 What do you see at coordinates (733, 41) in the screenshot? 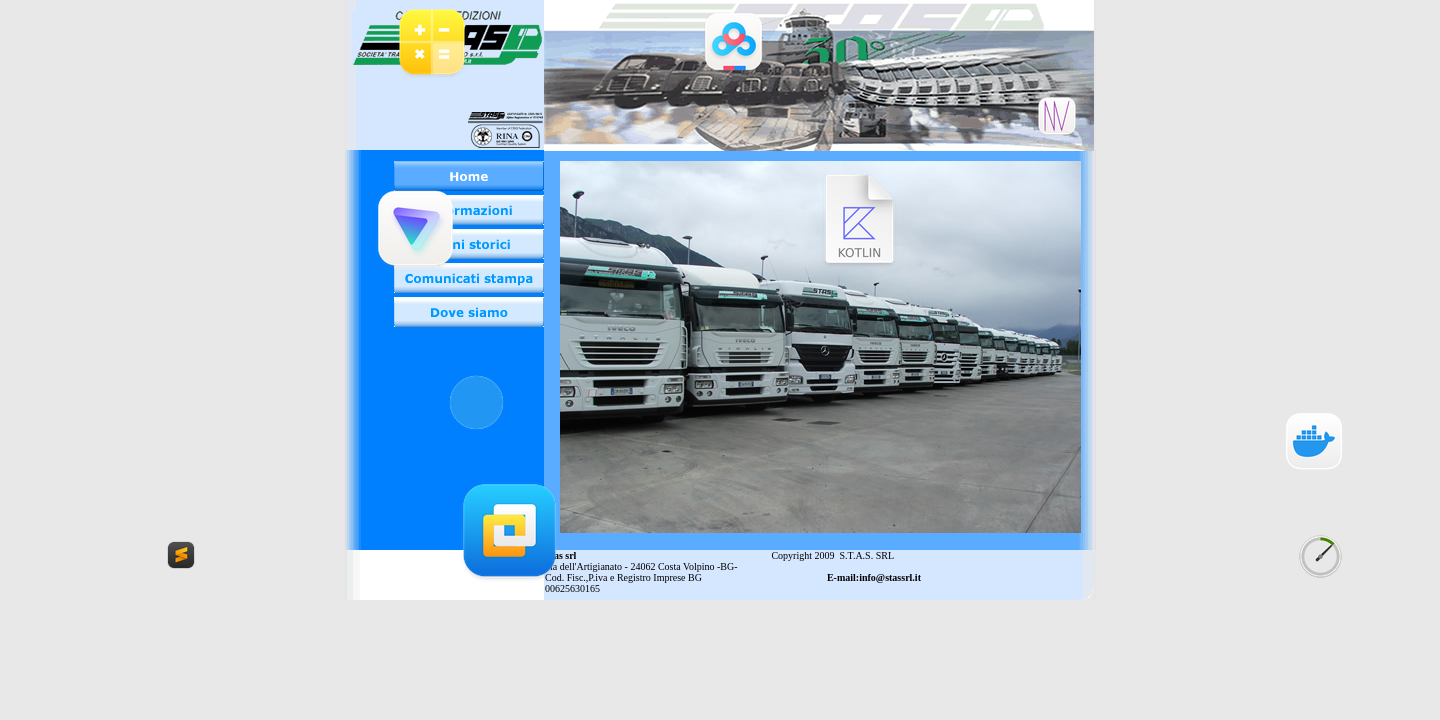
I see `open Baidu Netdisk cloud storage app` at bounding box center [733, 41].